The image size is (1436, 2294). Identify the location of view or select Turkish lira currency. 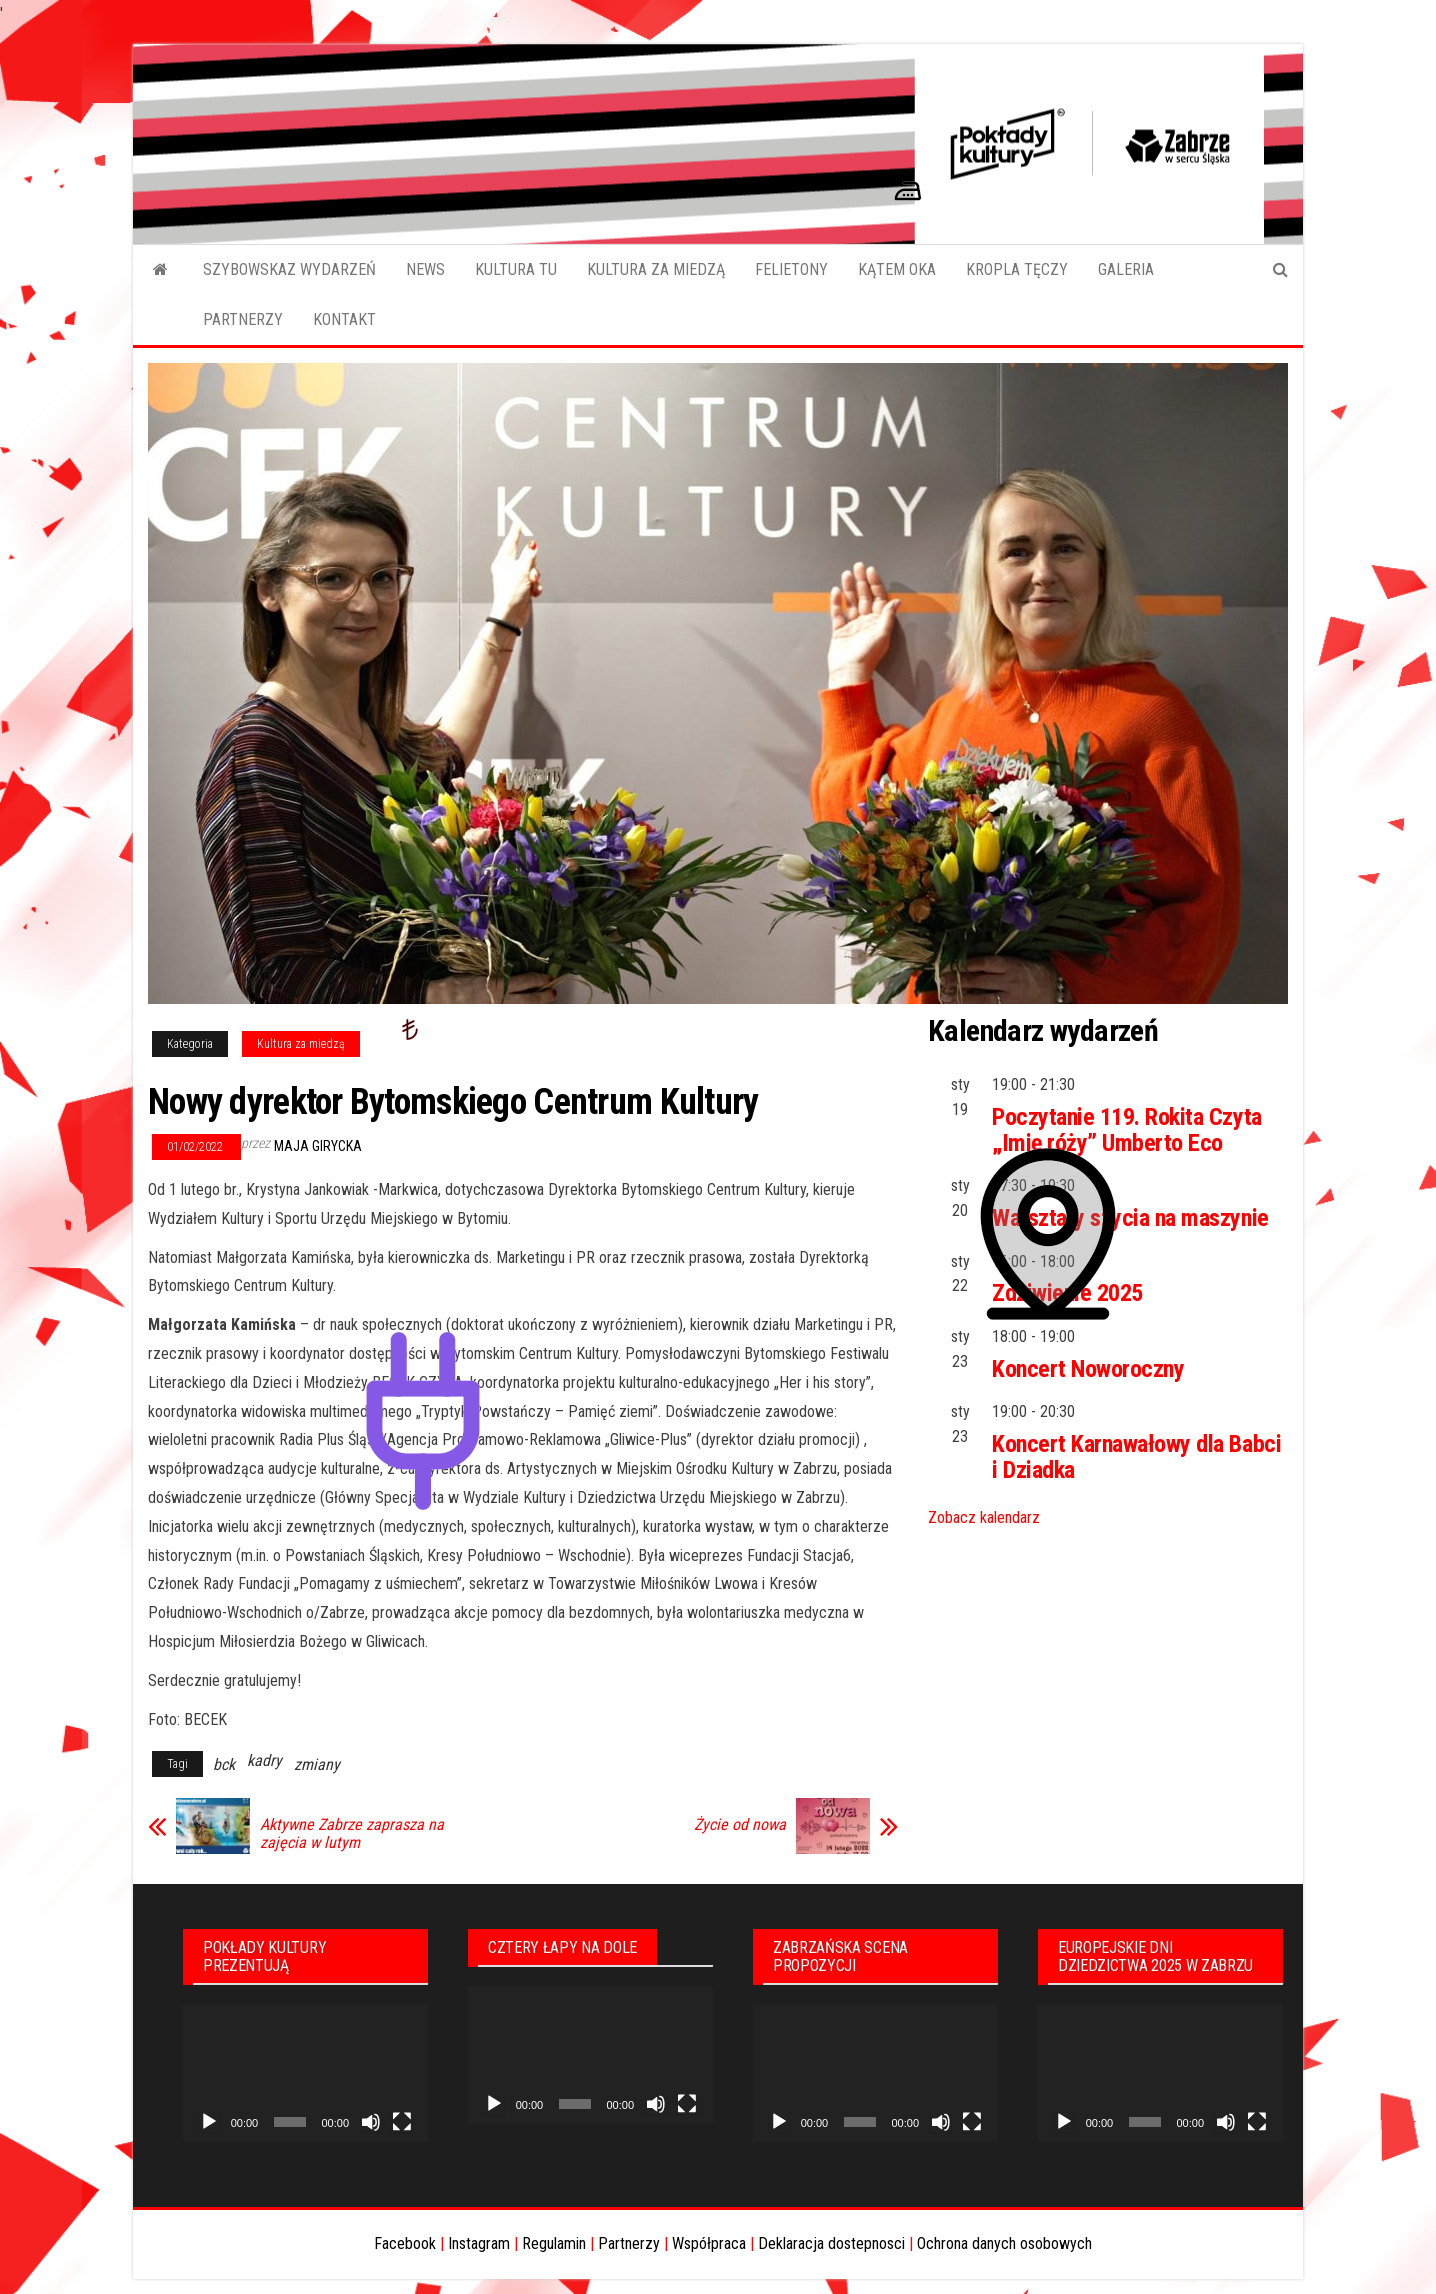
(410, 1029).